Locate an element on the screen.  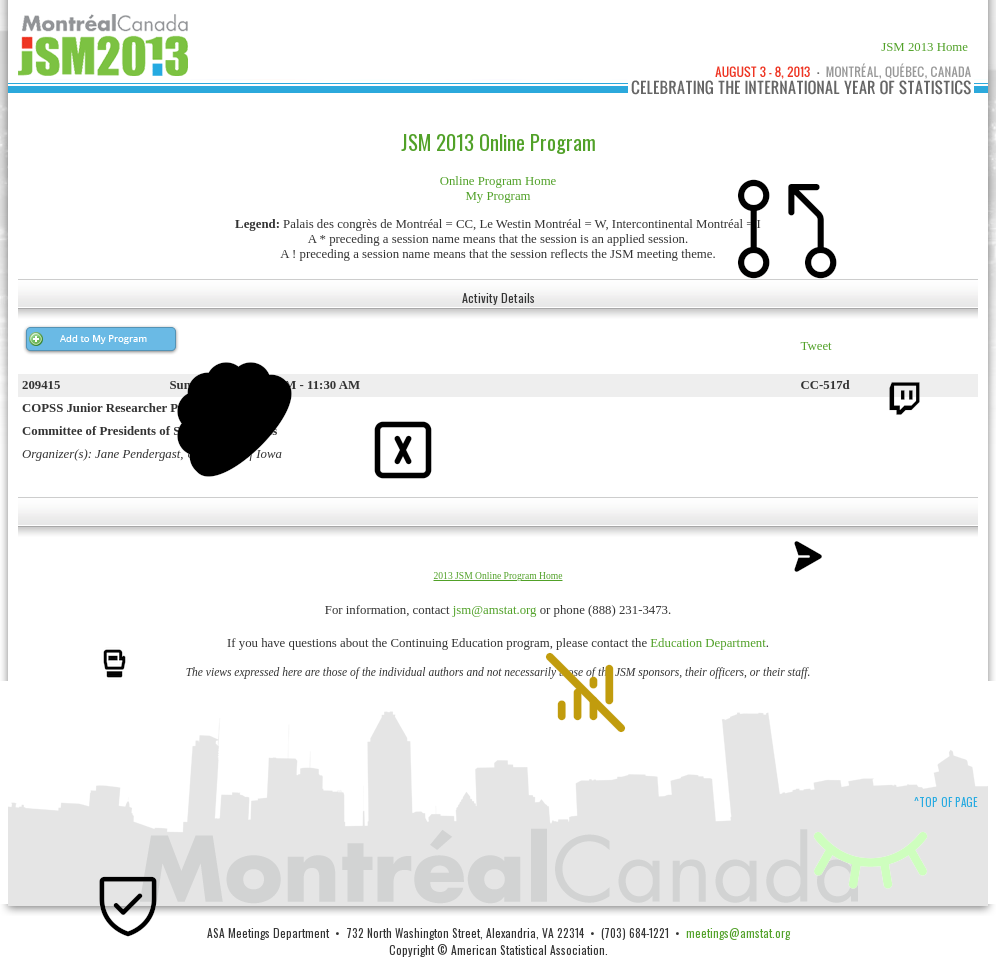
indicates verified or secure status is located at coordinates (128, 903).